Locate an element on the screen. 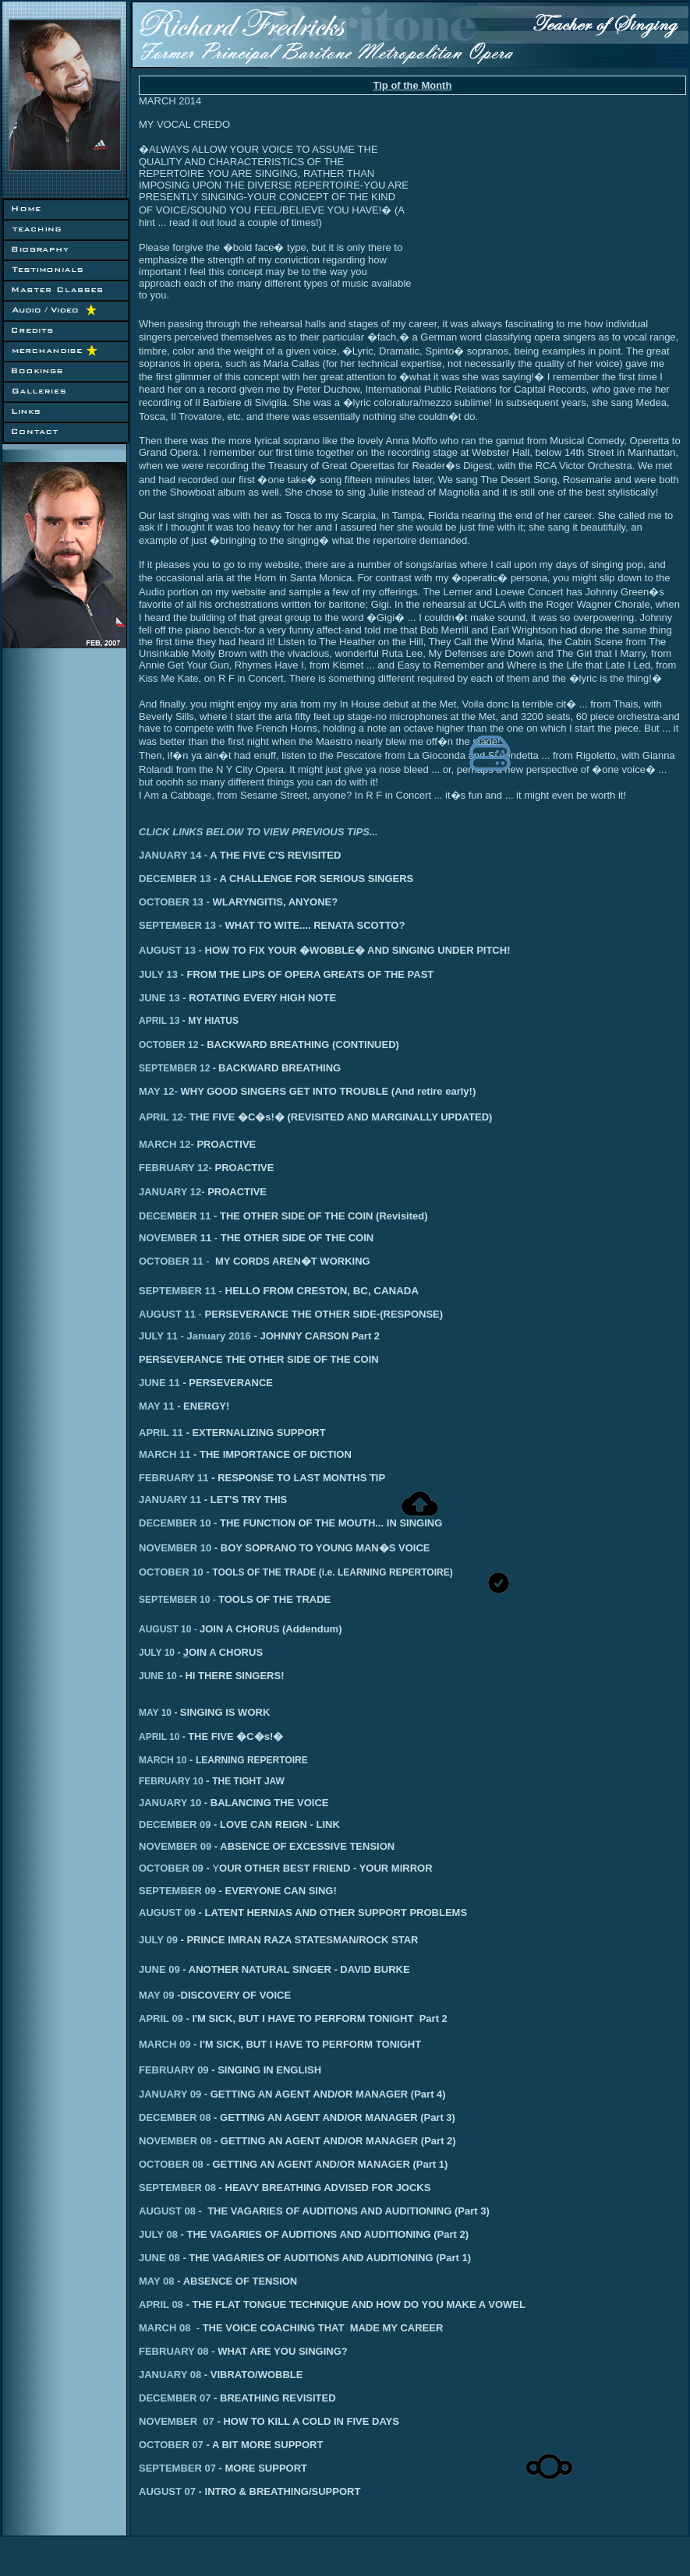 This screenshot has width=690, height=2576. open nextcloud app is located at coordinates (549, 2466).